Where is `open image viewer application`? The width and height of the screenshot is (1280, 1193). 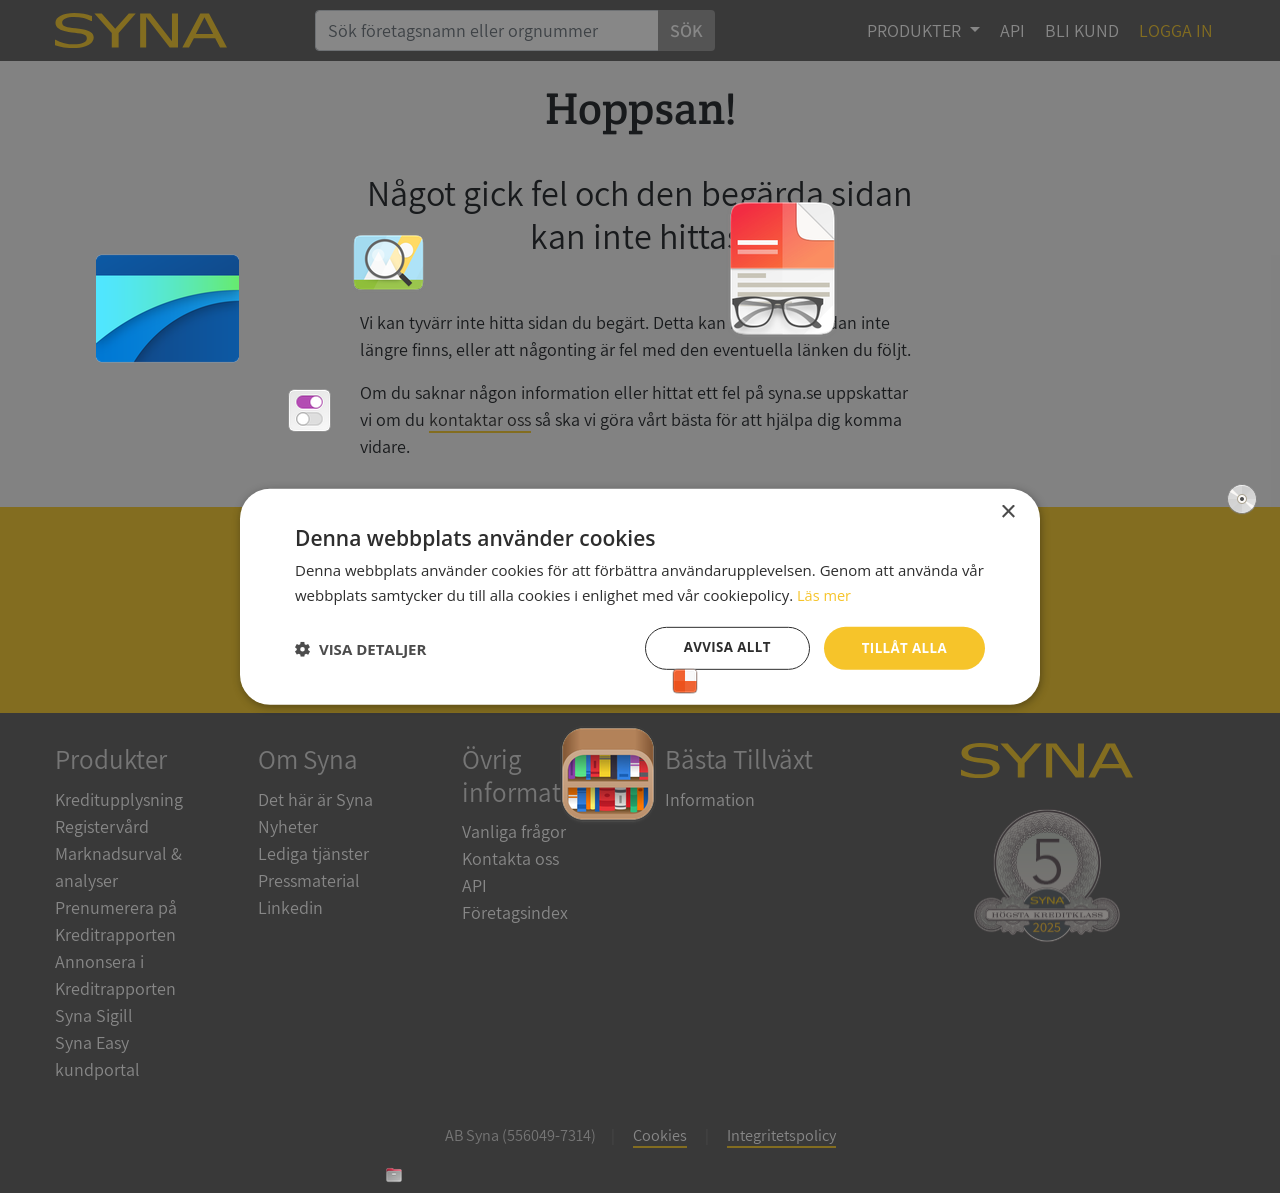
open image viewer application is located at coordinates (388, 262).